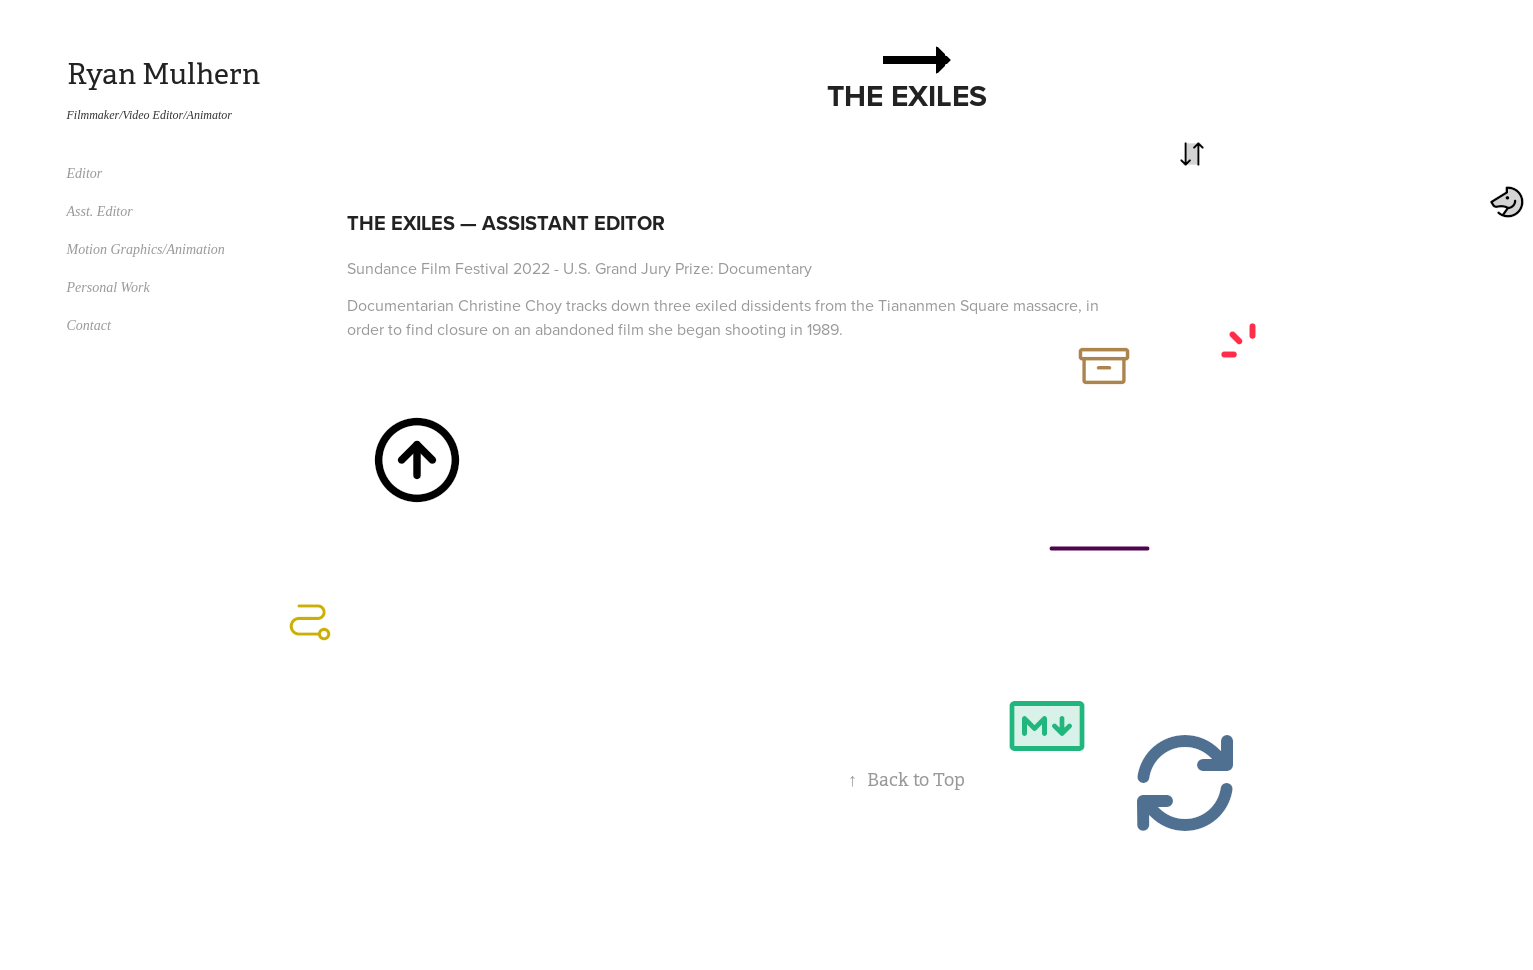  What do you see at coordinates (1508, 202) in the screenshot?
I see `access equestrian or horse-related features` at bounding box center [1508, 202].